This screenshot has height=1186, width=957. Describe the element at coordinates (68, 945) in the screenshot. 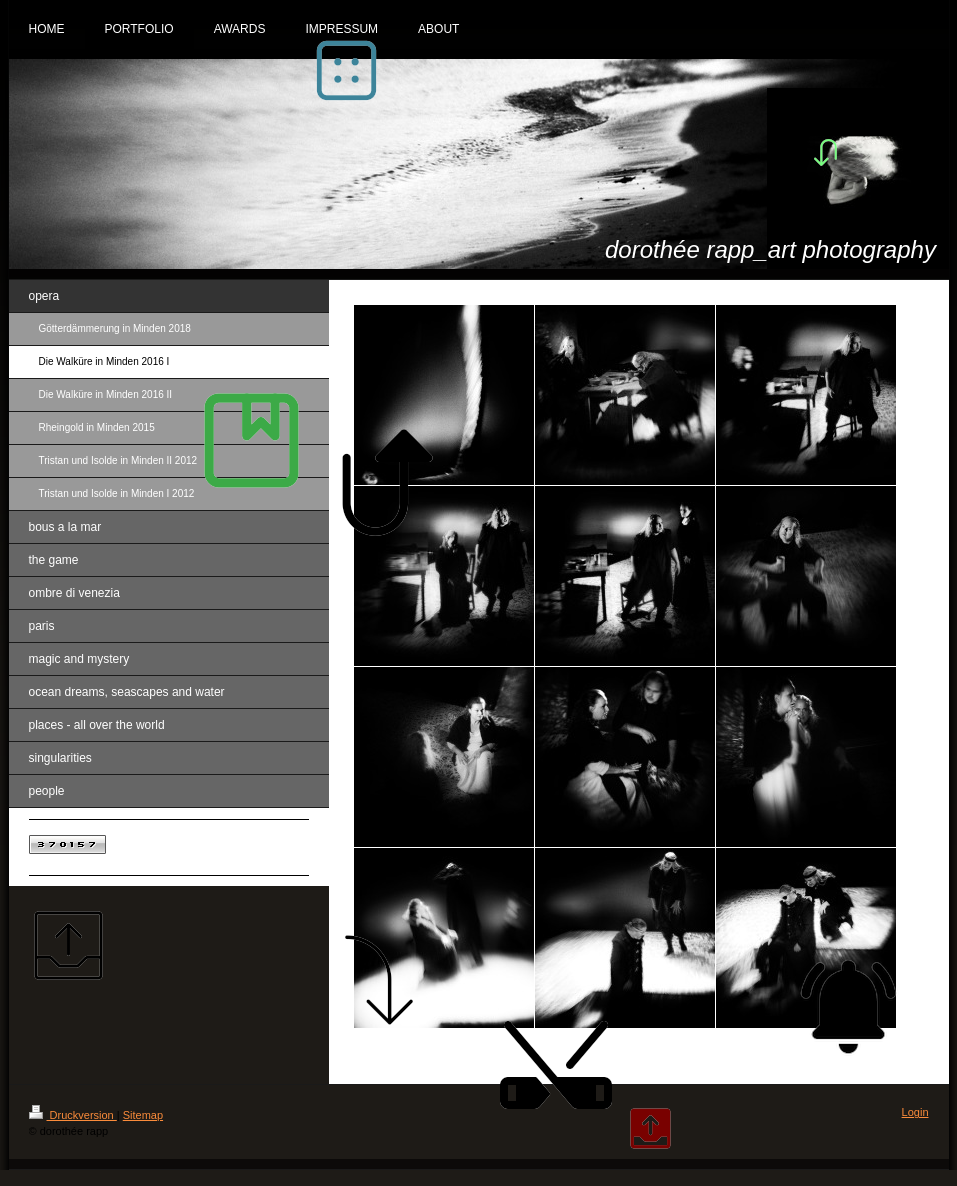

I see `upload file from inbox or tray` at that location.